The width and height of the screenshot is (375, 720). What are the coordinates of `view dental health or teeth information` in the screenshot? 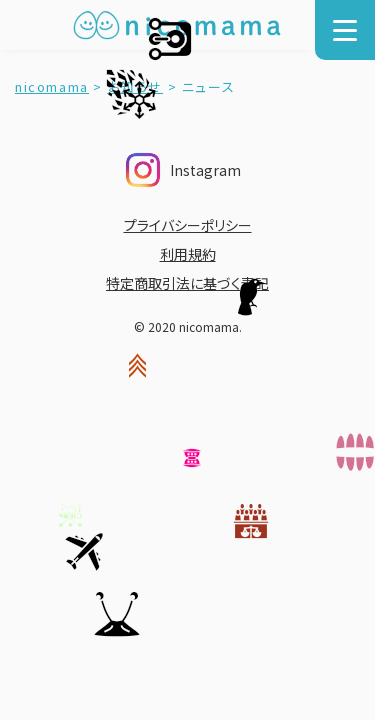 It's located at (355, 452).